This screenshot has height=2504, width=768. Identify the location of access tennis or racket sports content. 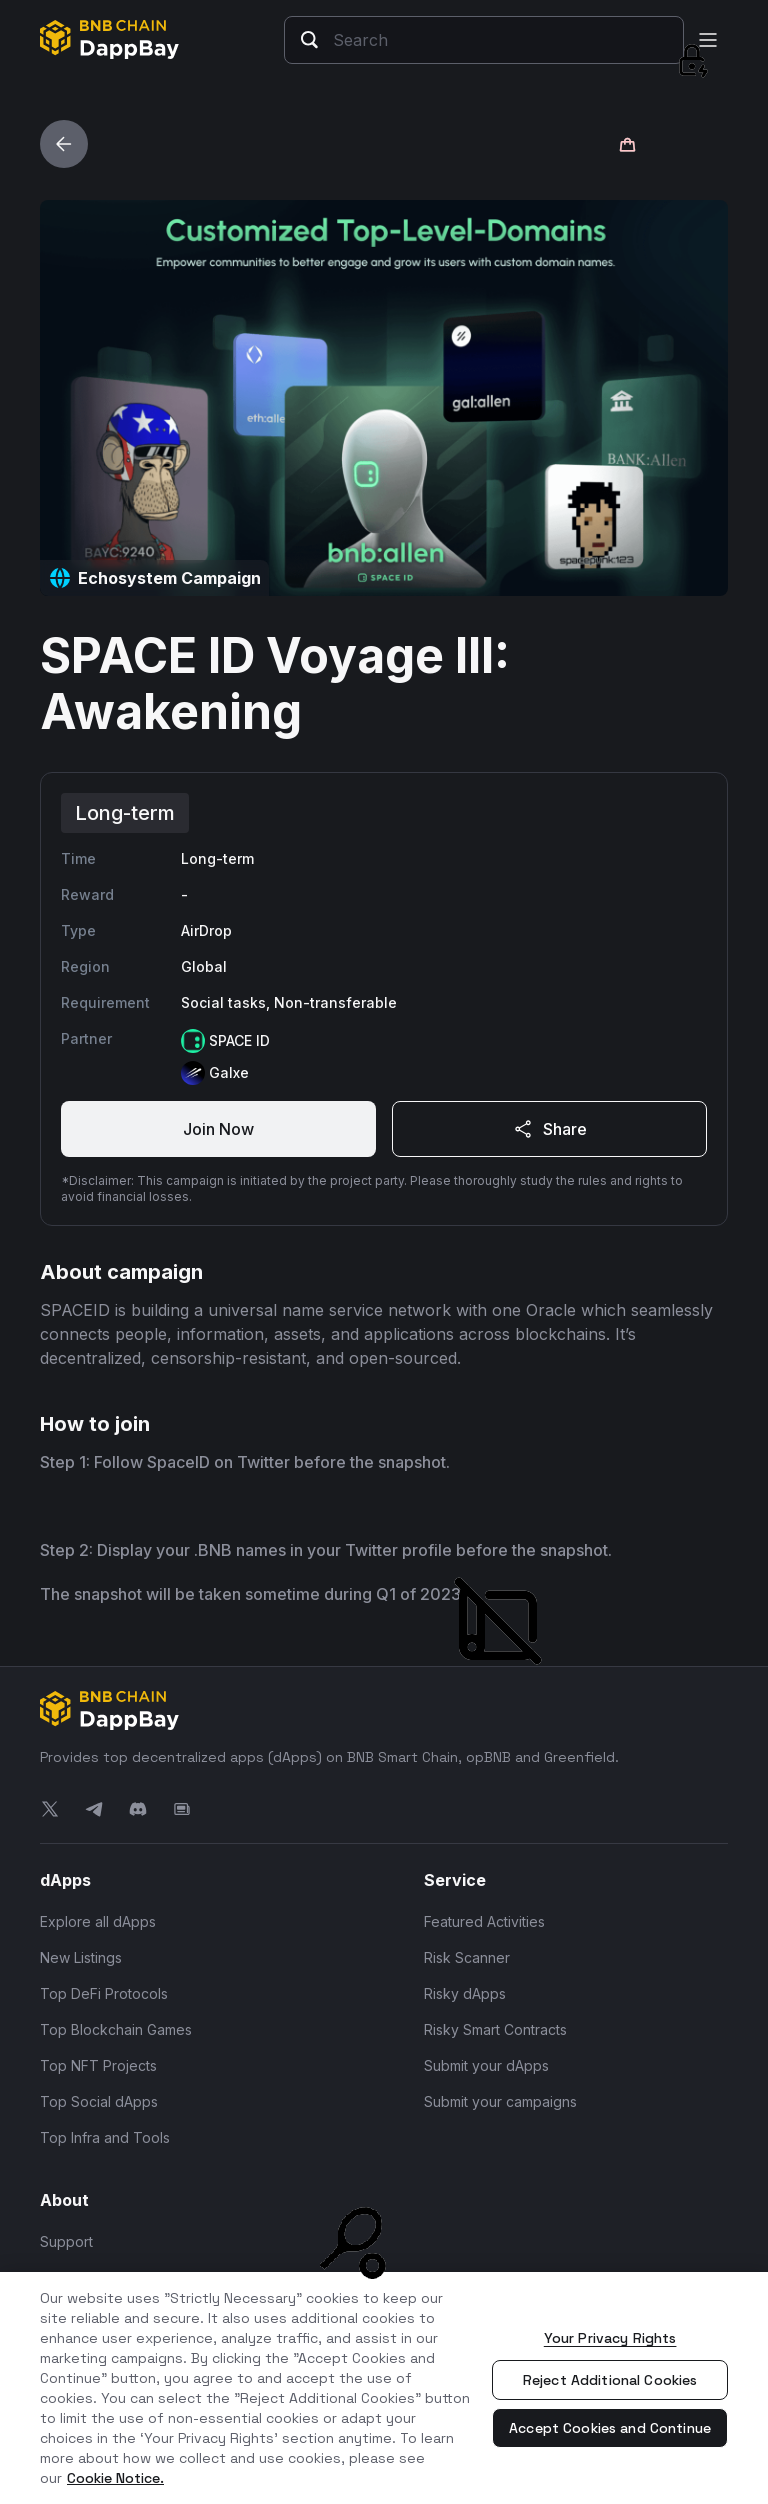
(353, 2243).